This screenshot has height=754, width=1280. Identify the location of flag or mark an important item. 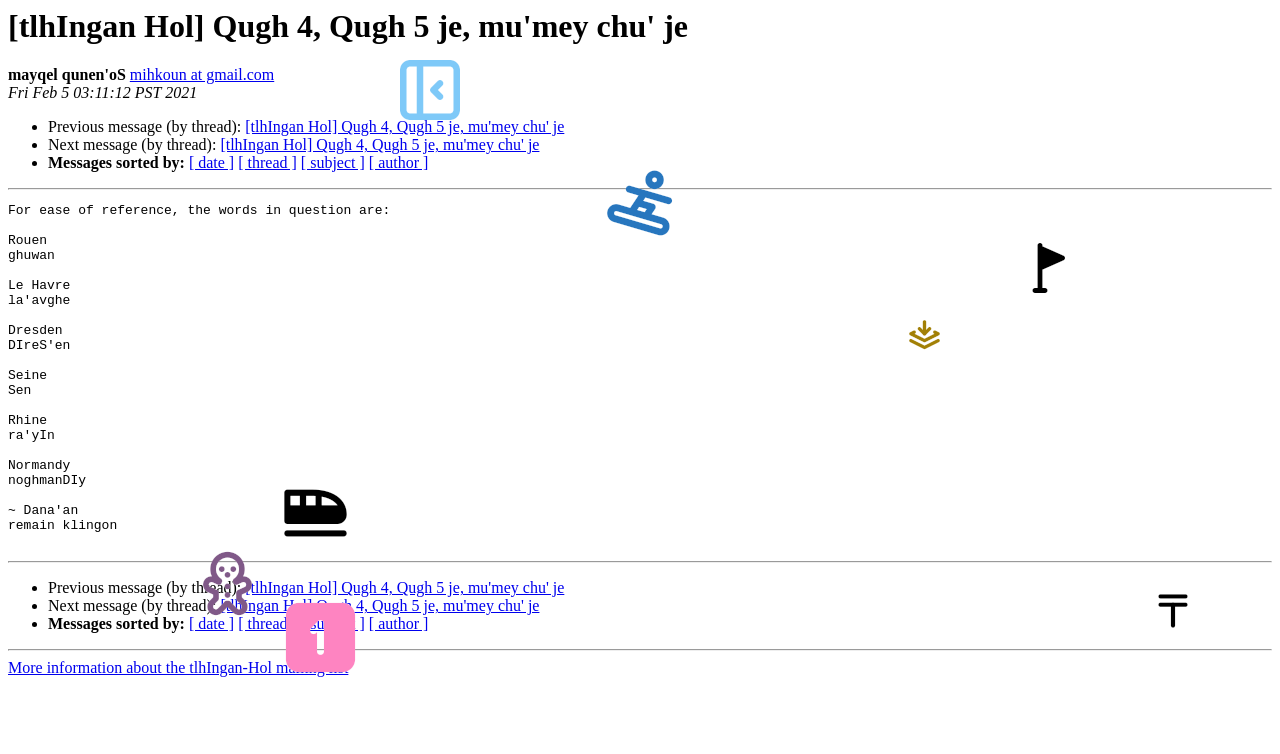
(1045, 268).